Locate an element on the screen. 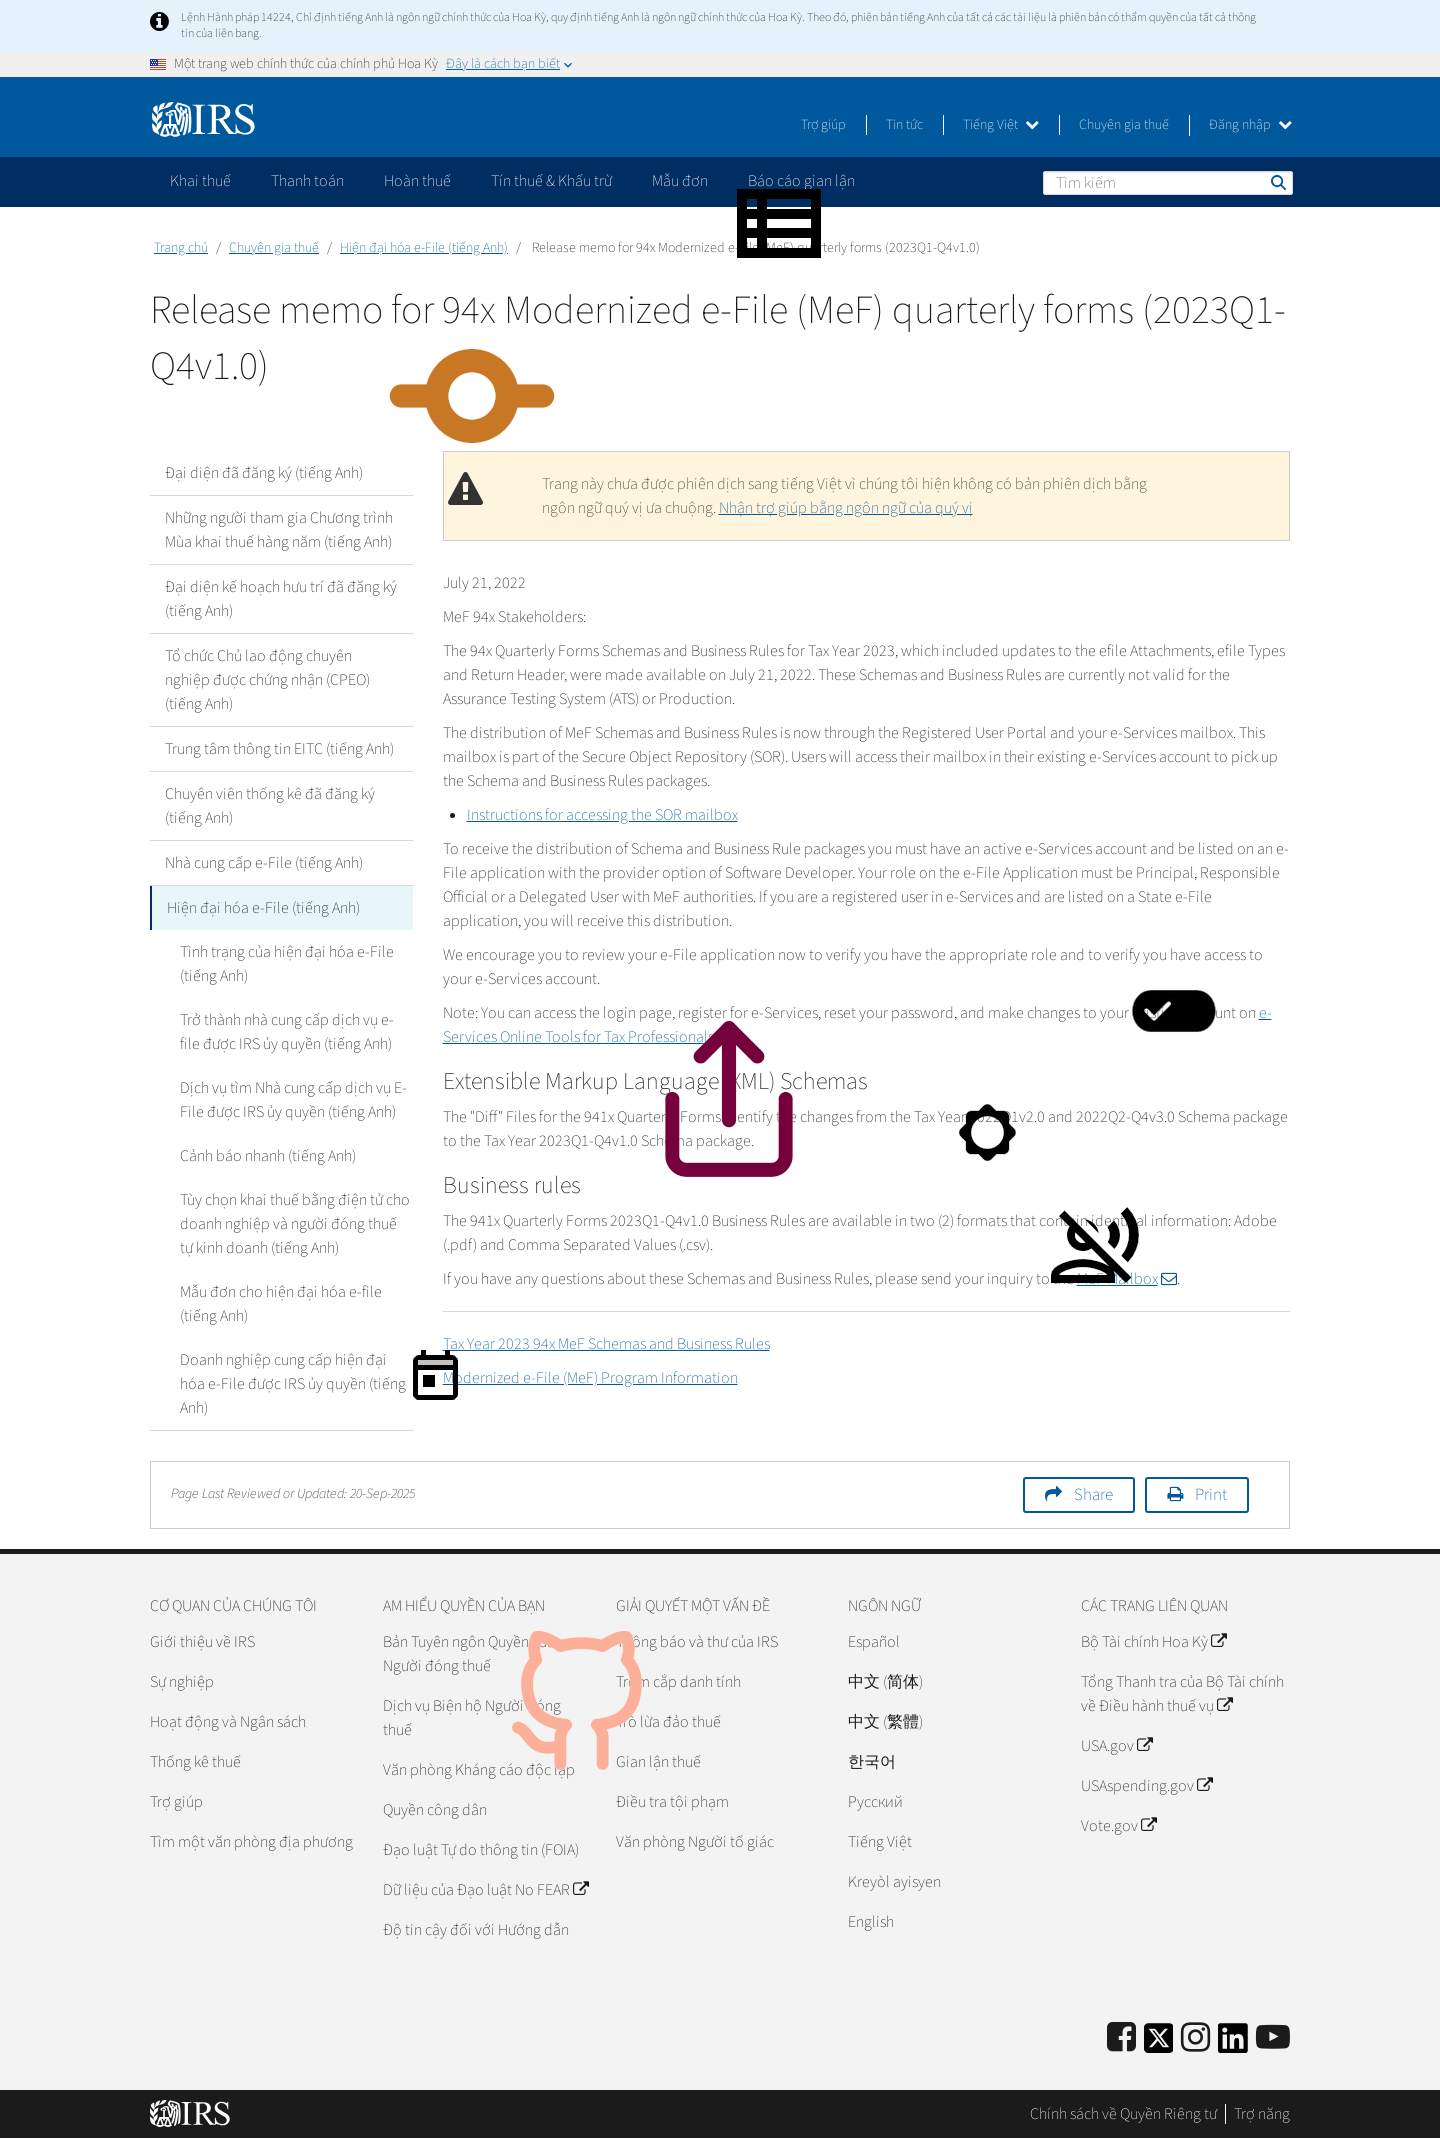  view commit details in version control is located at coordinates (472, 396).